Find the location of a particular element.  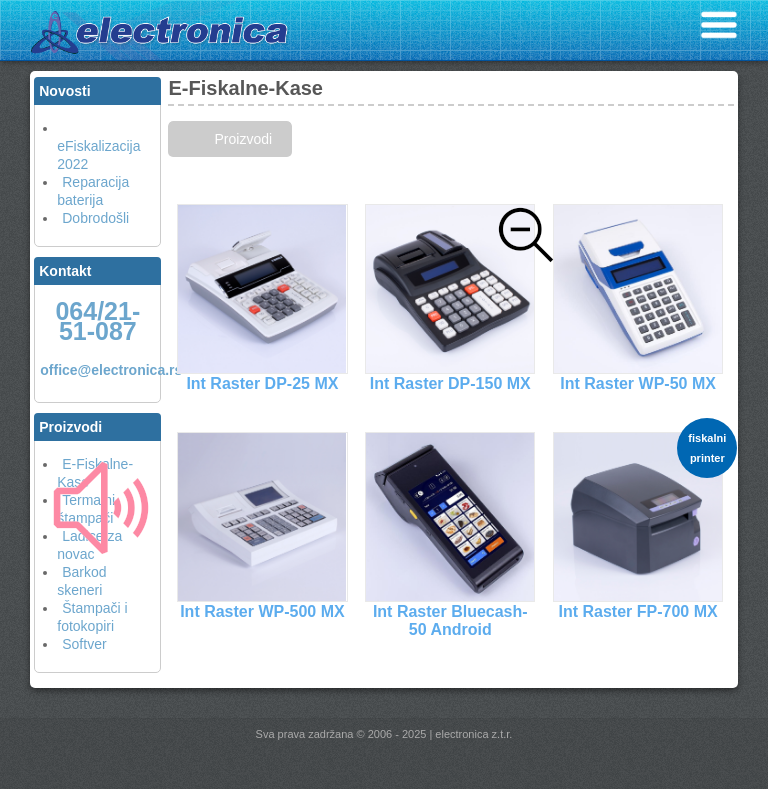

unmute audio or restore sound is located at coordinates (101, 509).